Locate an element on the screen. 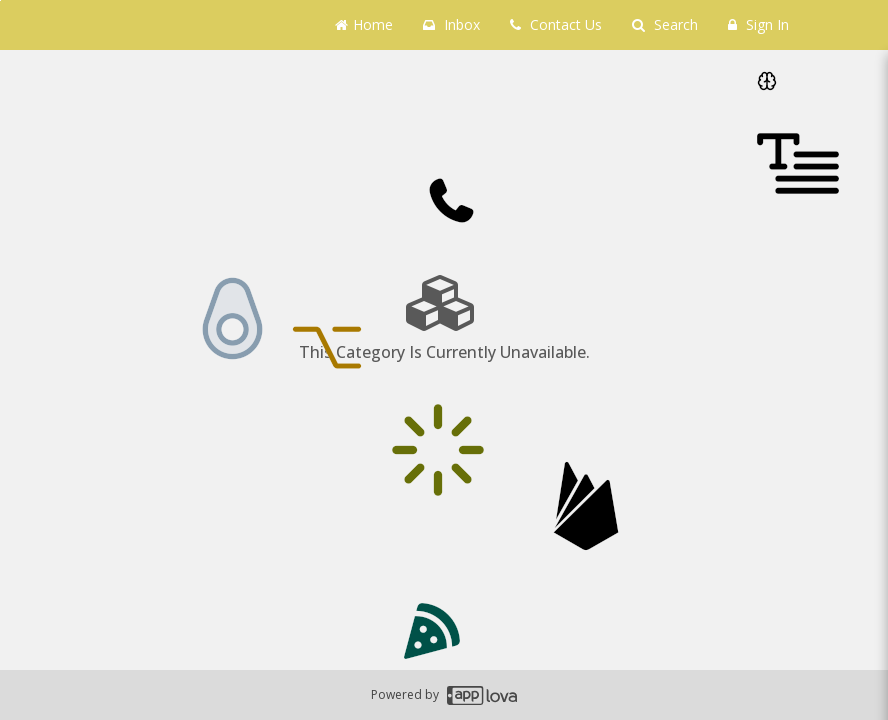 The width and height of the screenshot is (888, 720). content is loading is located at coordinates (438, 450).